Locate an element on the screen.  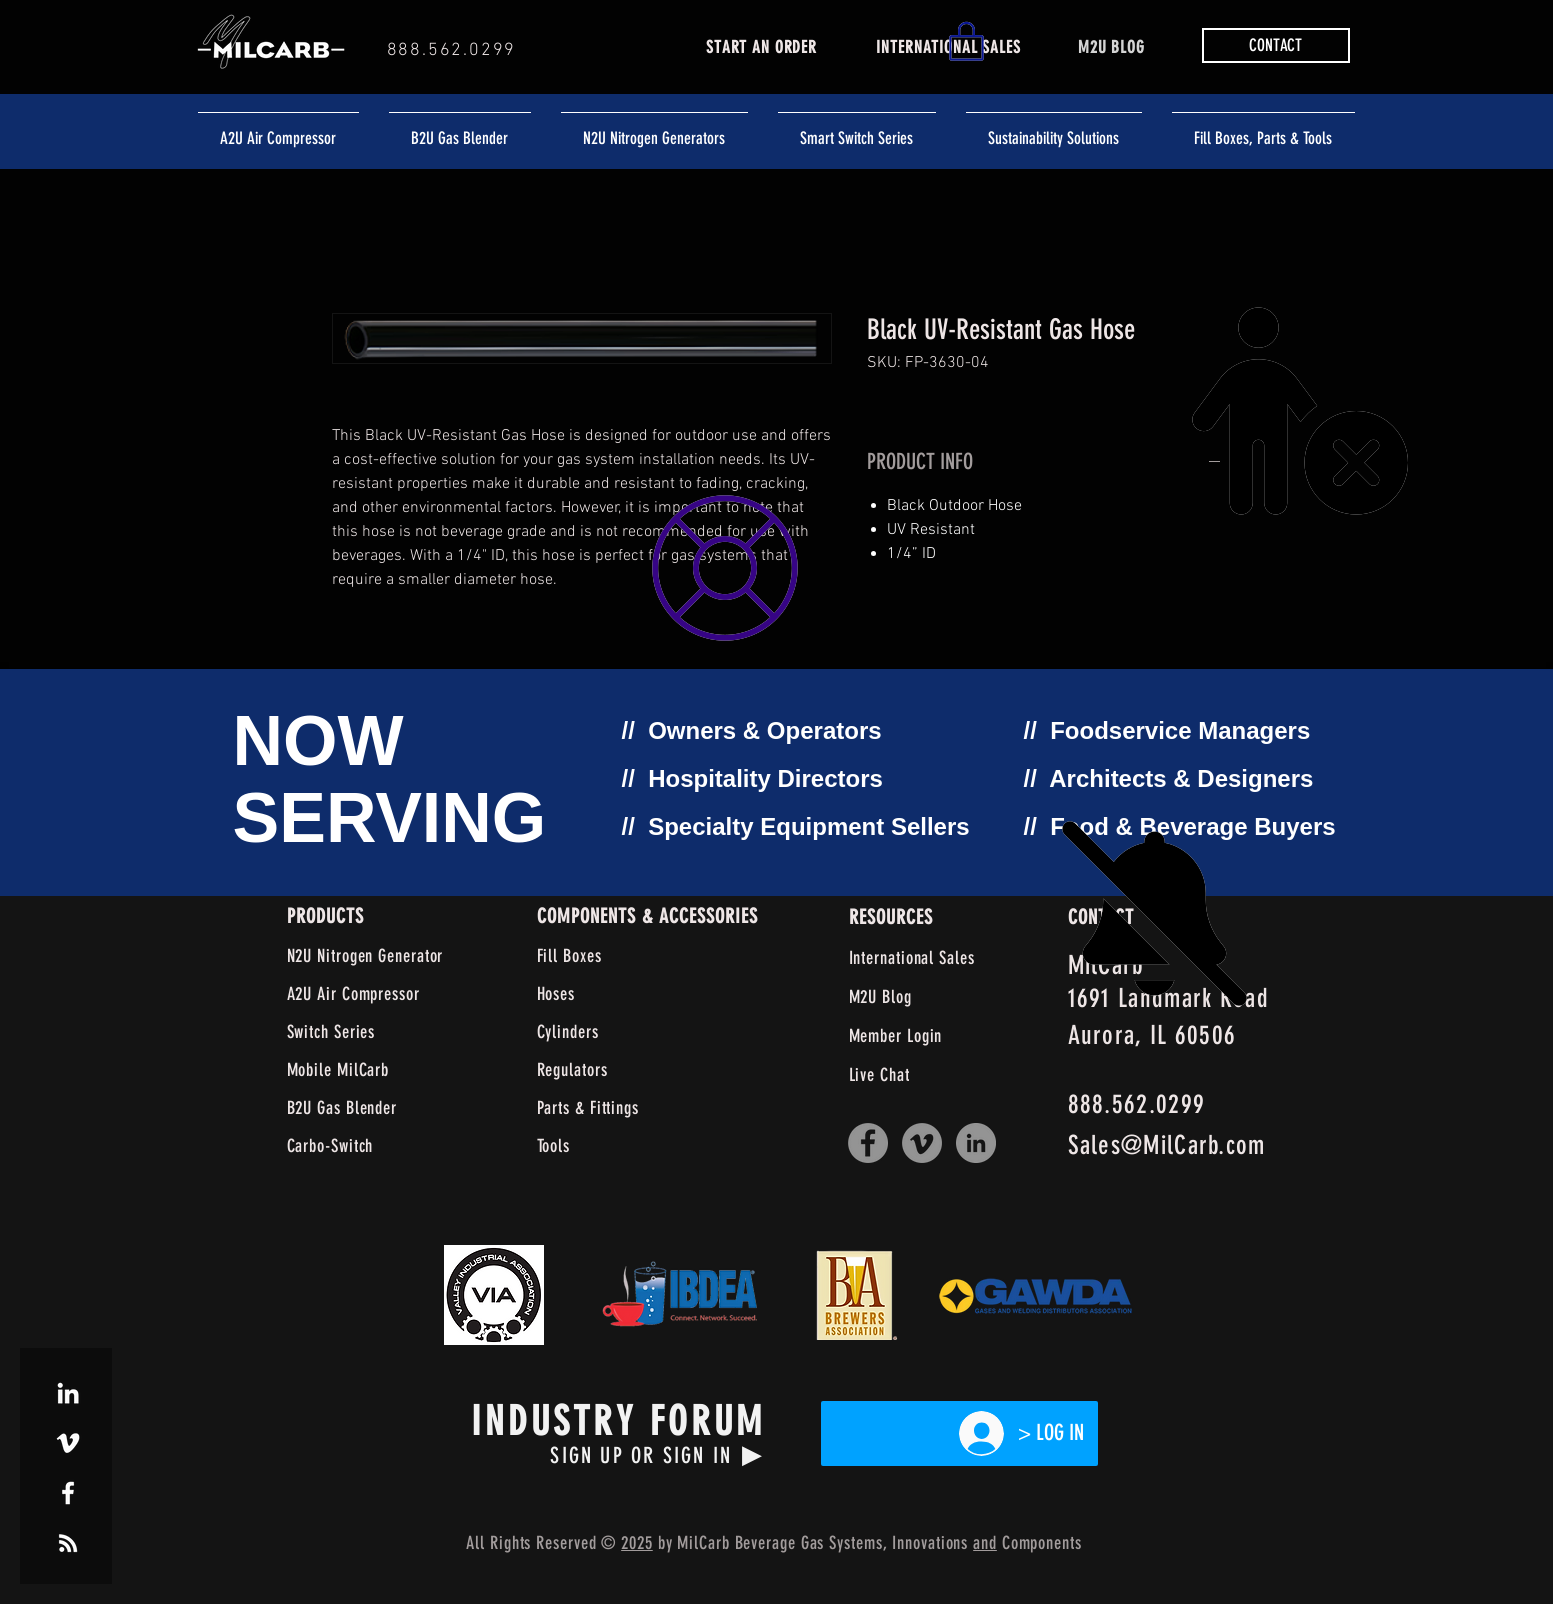
lock or secure this item is located at coordinates (966, 43).